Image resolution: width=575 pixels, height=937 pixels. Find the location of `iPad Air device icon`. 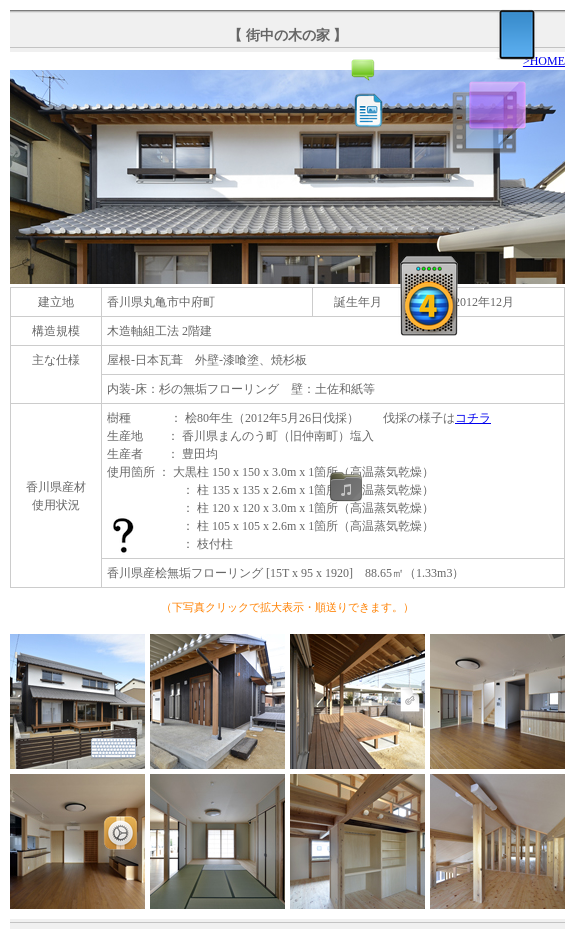

iPad Air device icon is located at coordinates (517, 35).